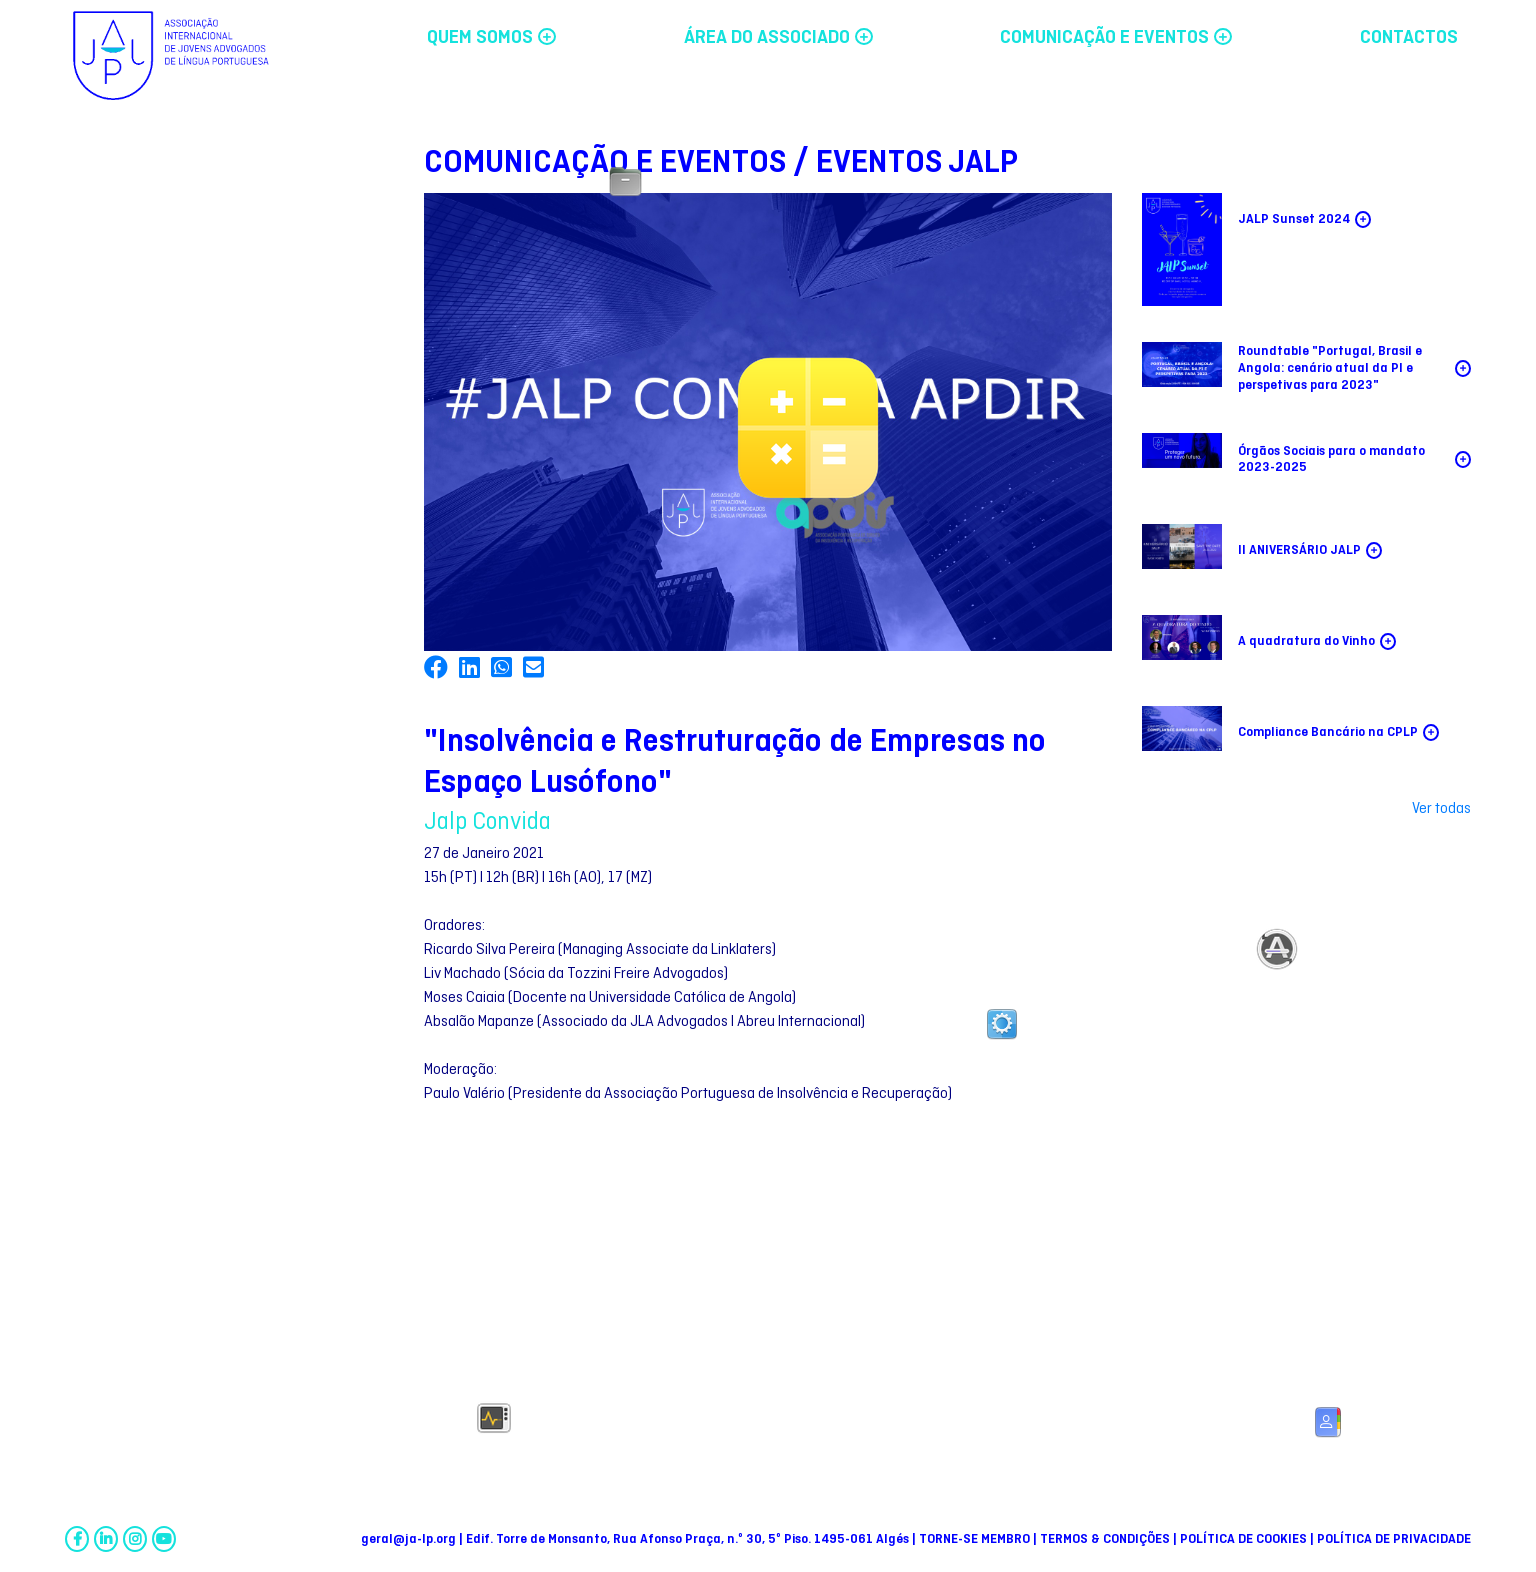  Describe the element at coordinates (494, 1418) in the screenshot. I see `open system monitor to view CPU and memory usage` at that location.